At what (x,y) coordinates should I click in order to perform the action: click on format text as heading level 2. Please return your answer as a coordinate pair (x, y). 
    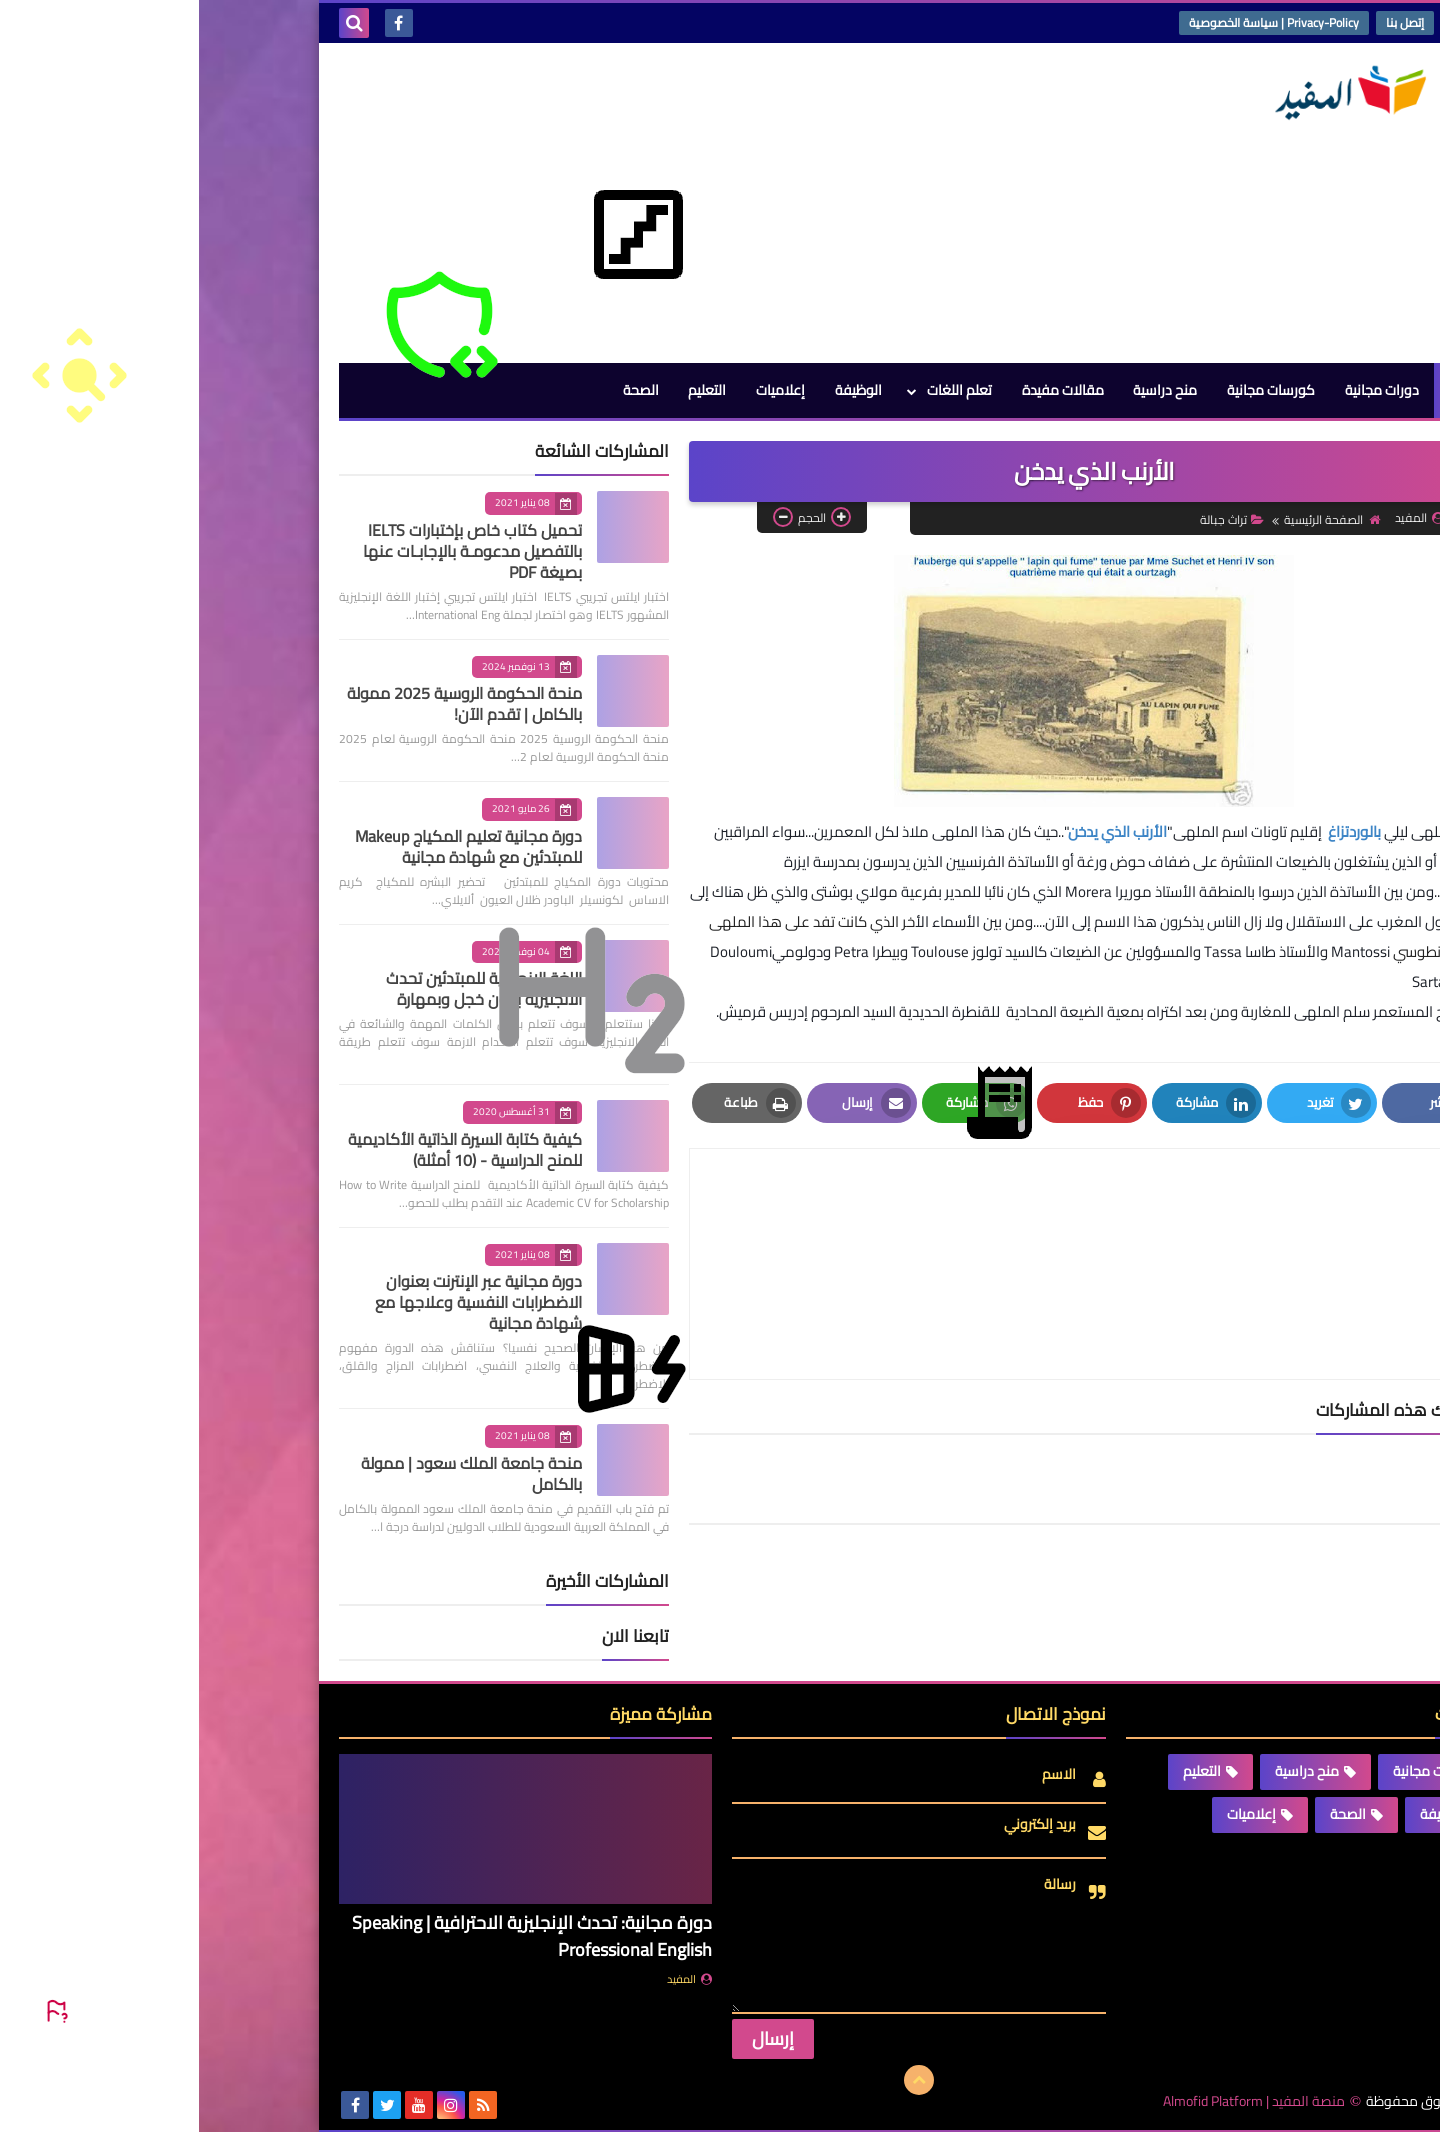
    Looking at the image, I should click on (582, 997).